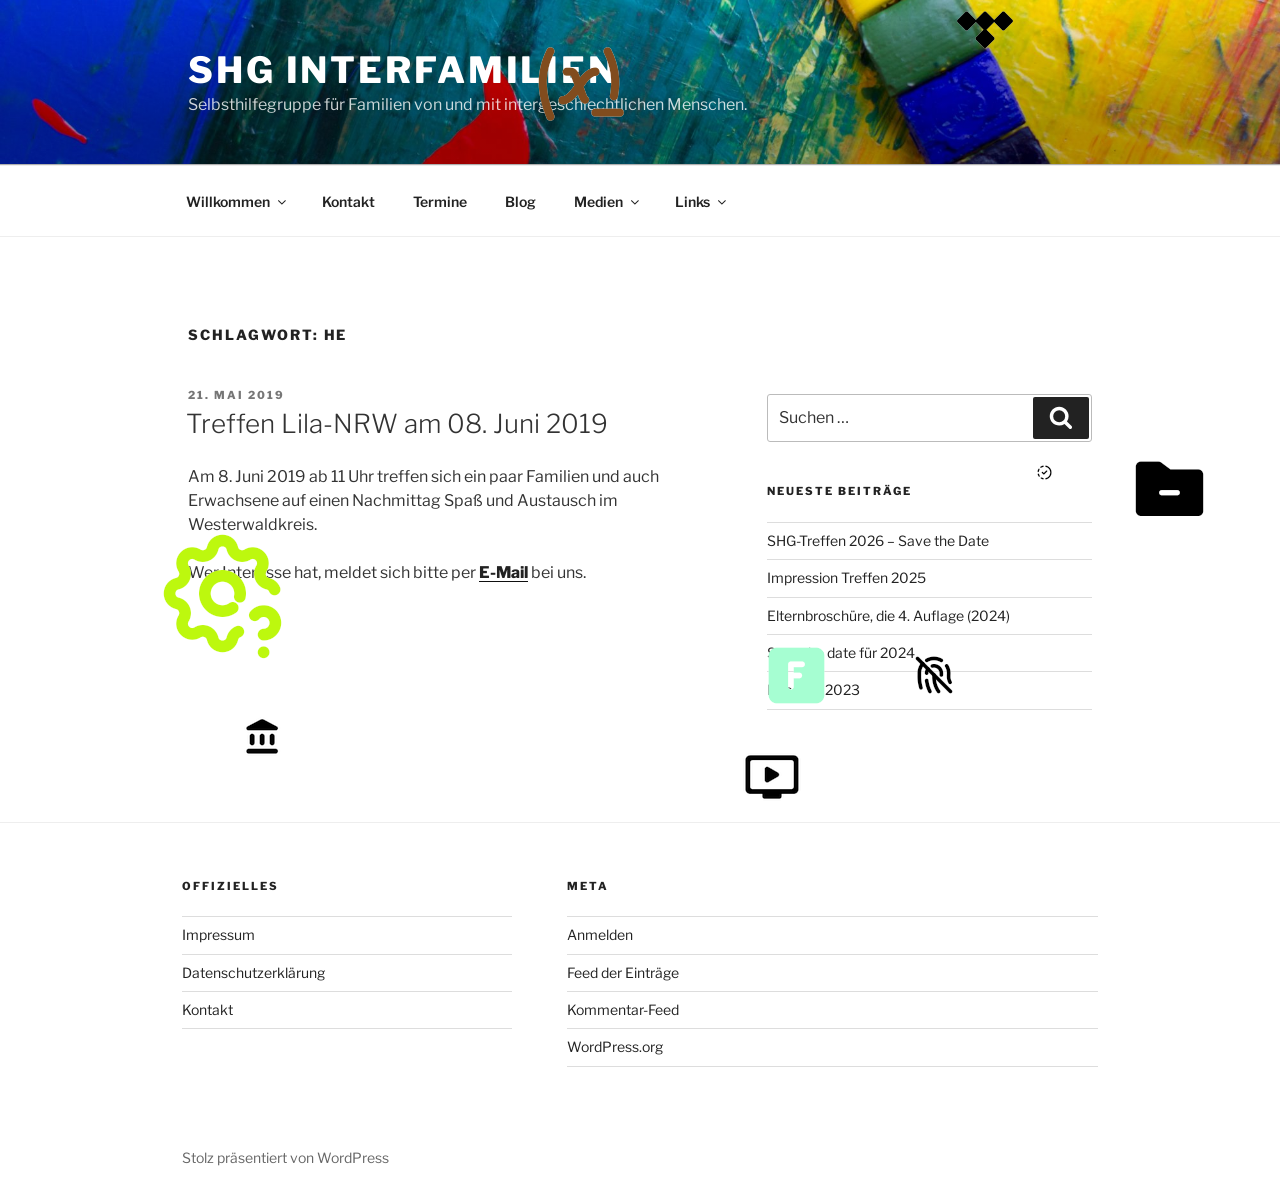 This screenshot has width=1280, height=1204. Describe the element at coordinates (1044, 472) in the screenshot. I see `task or process completed successfully` at that location.